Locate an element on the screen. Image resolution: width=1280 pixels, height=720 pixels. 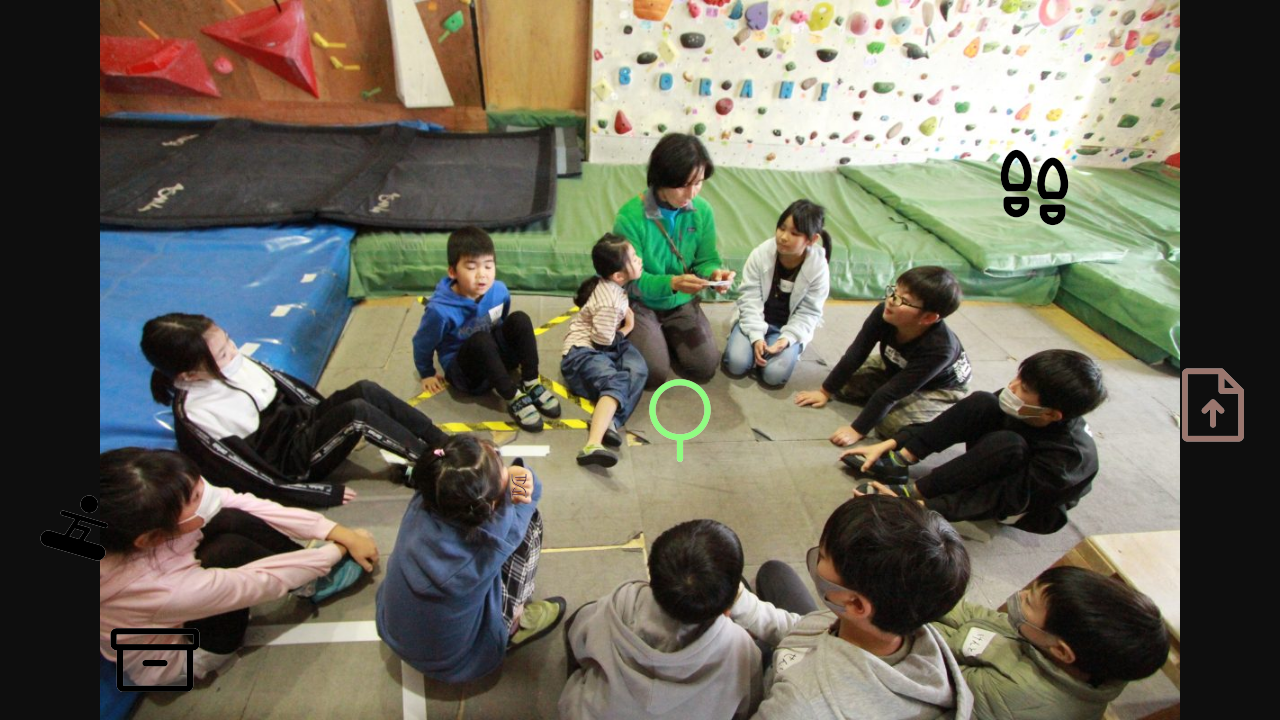
select neuter or non-binary gender option is located at coordinates (680, 419).